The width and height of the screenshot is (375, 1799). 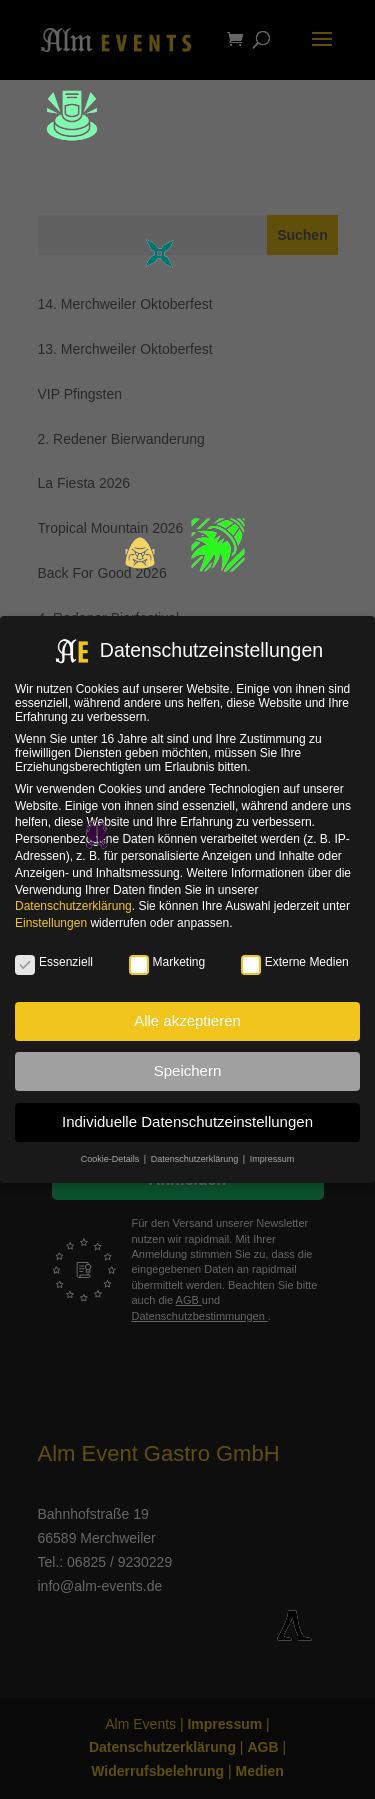 I want to click on equip armor or protective gear, so click(x=96, y=834).